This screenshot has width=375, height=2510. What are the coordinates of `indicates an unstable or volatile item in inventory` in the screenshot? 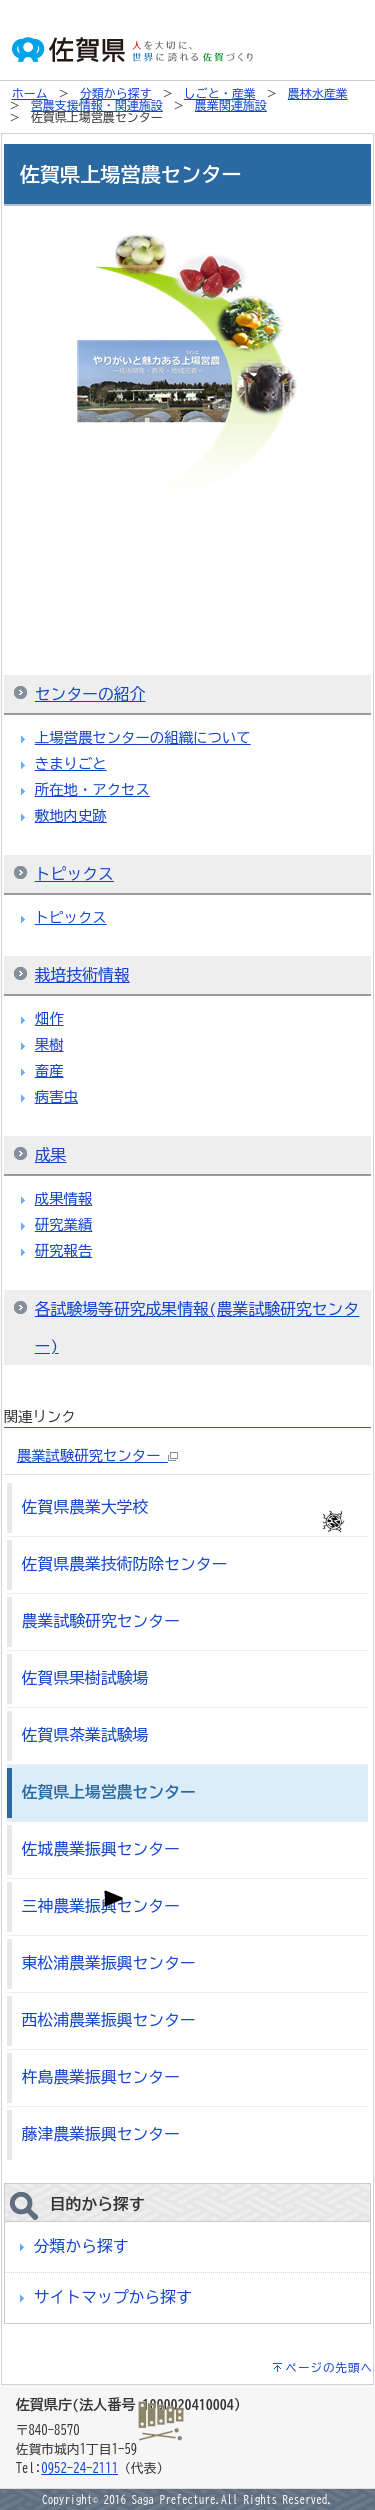 It's located at (333, 1521).